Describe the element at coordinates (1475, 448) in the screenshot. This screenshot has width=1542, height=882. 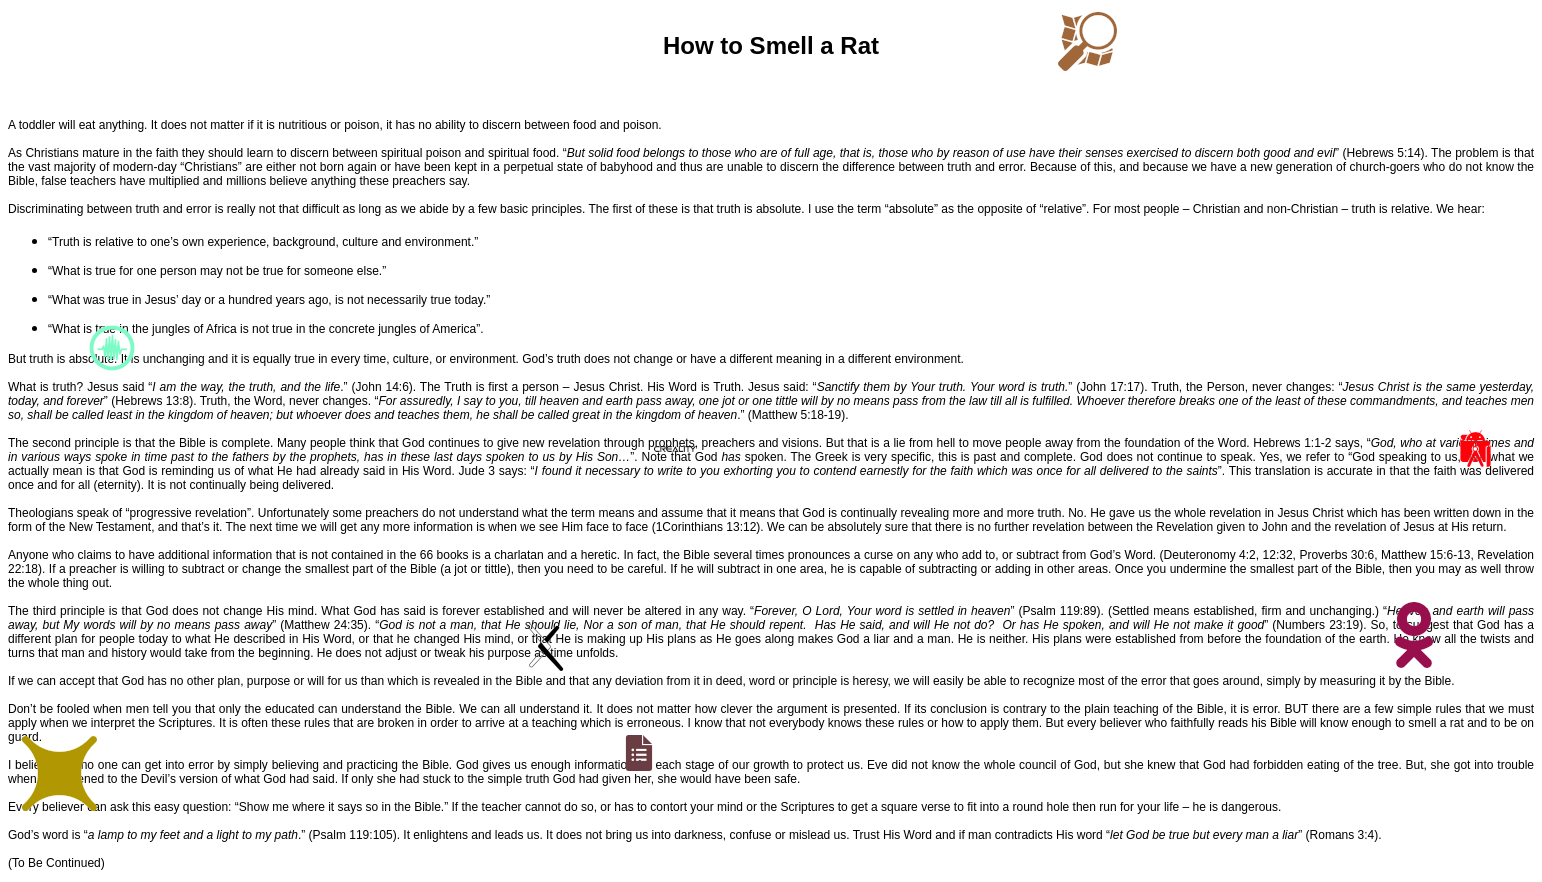
I see `open android studio` at that location.